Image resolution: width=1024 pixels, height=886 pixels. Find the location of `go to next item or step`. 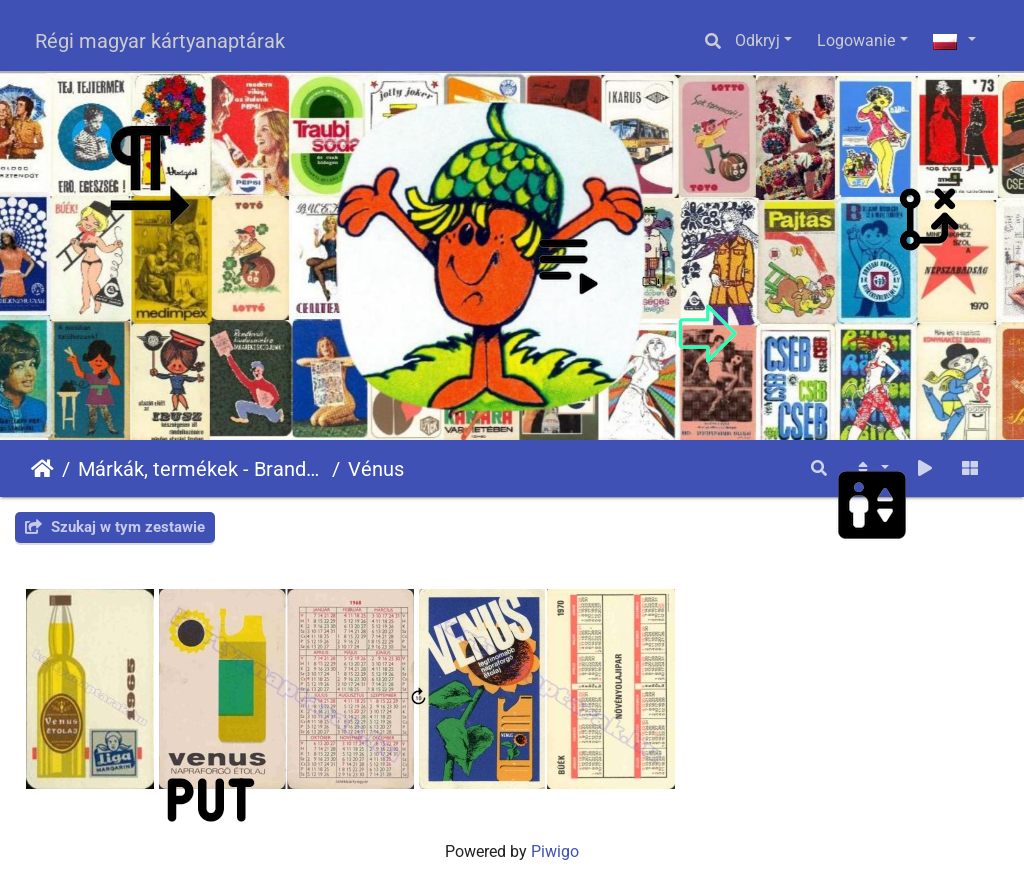

go to next item or step is located at coordinates (705, 333).